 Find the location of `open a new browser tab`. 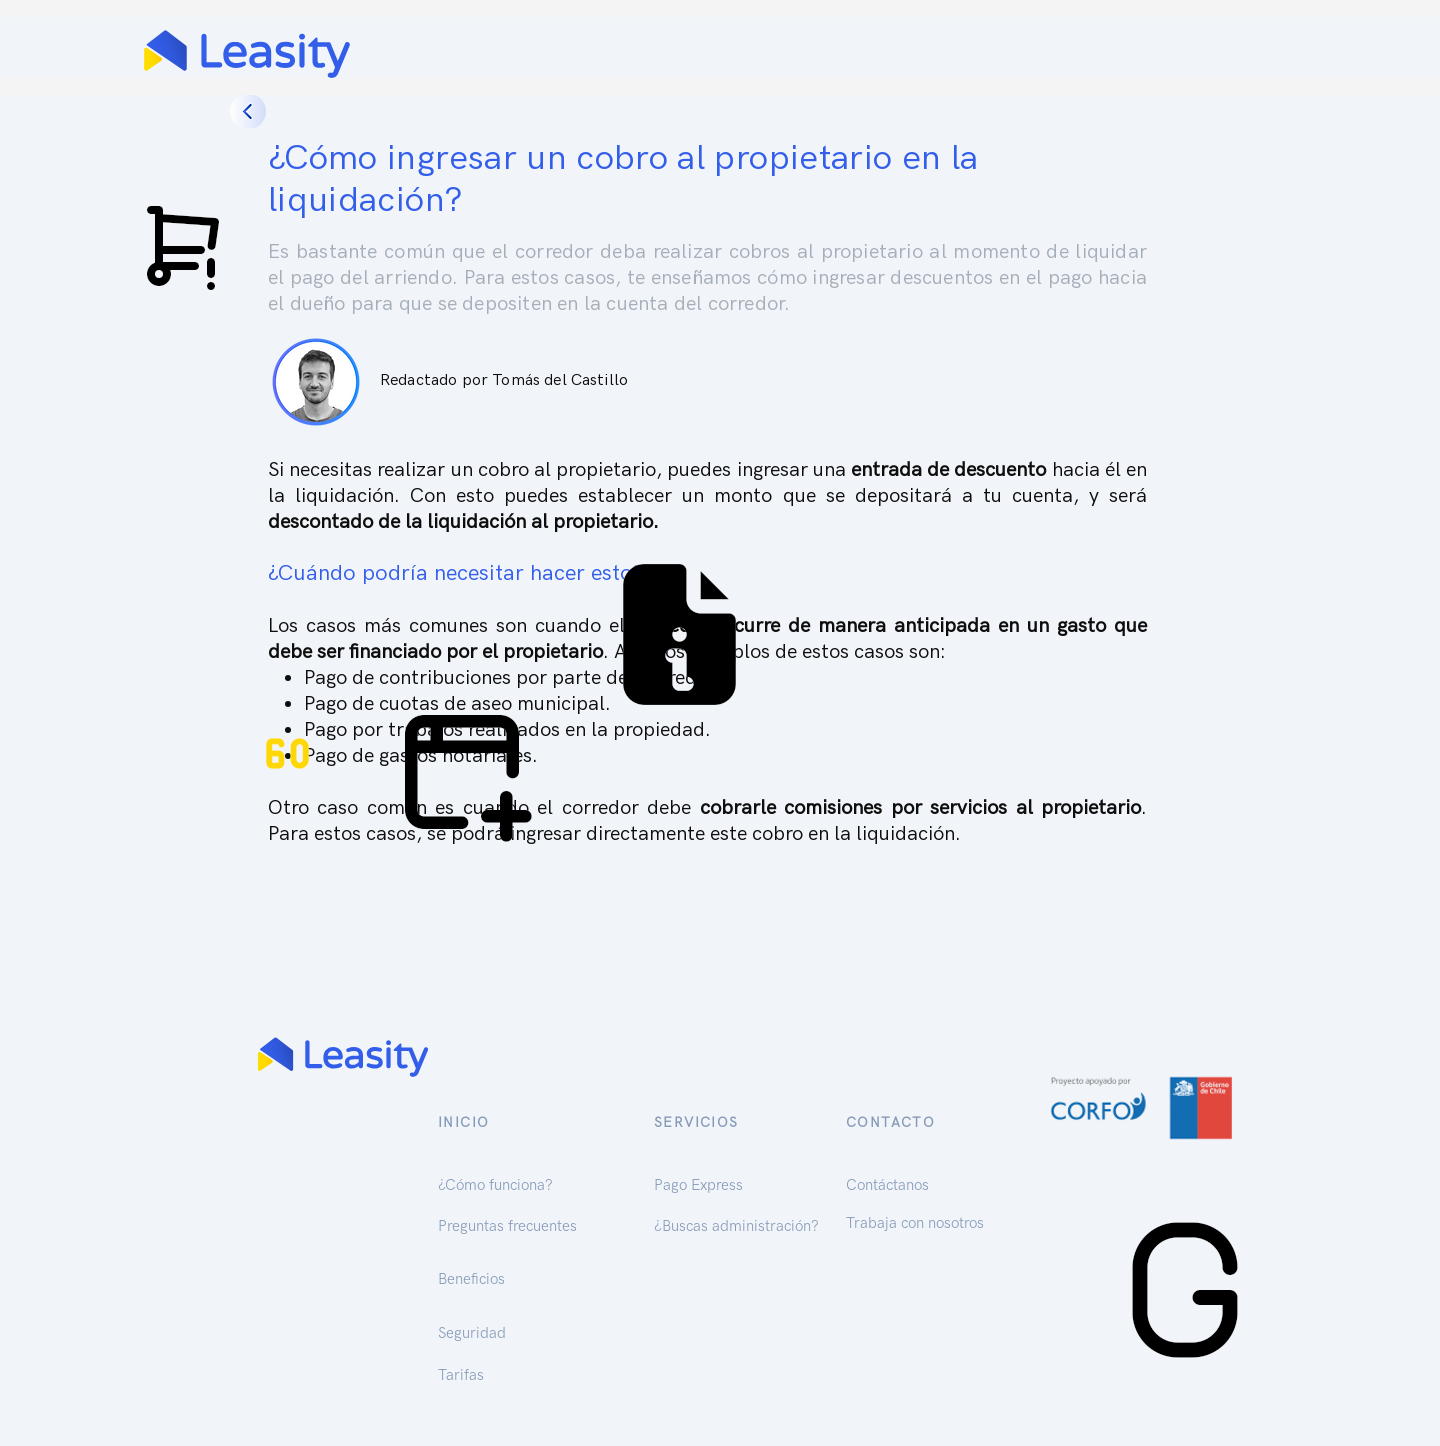

open a new browser tab is located at coordinates (462, 772).